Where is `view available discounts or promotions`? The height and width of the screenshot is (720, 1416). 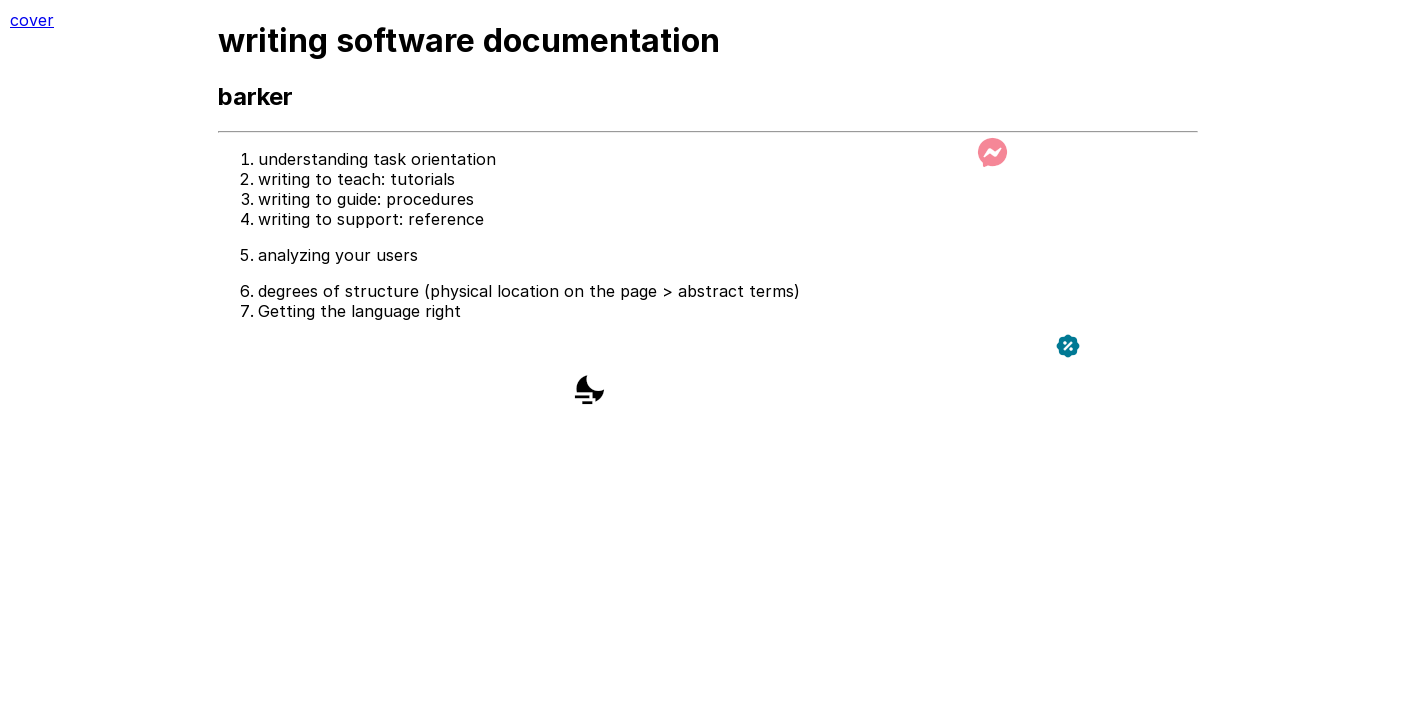 view available discounts or promotions is located at coordinates (1068, 346).